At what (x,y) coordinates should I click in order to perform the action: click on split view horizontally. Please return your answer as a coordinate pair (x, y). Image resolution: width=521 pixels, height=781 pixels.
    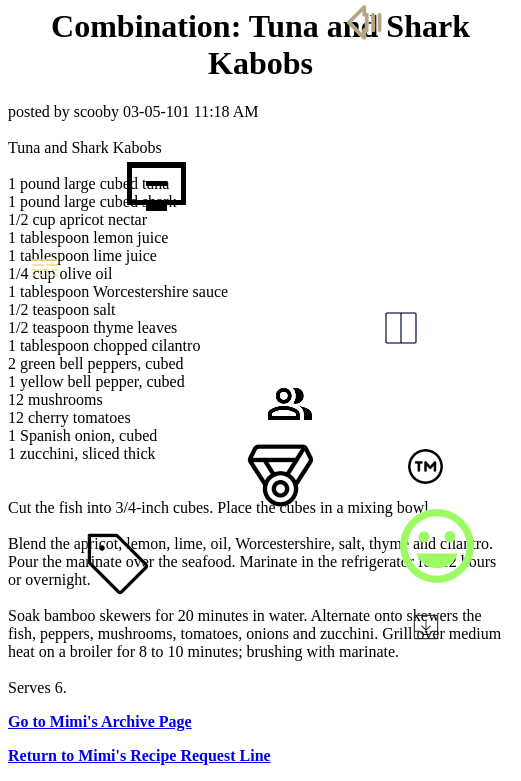
    Looking at the image, I should click on (401, 328).